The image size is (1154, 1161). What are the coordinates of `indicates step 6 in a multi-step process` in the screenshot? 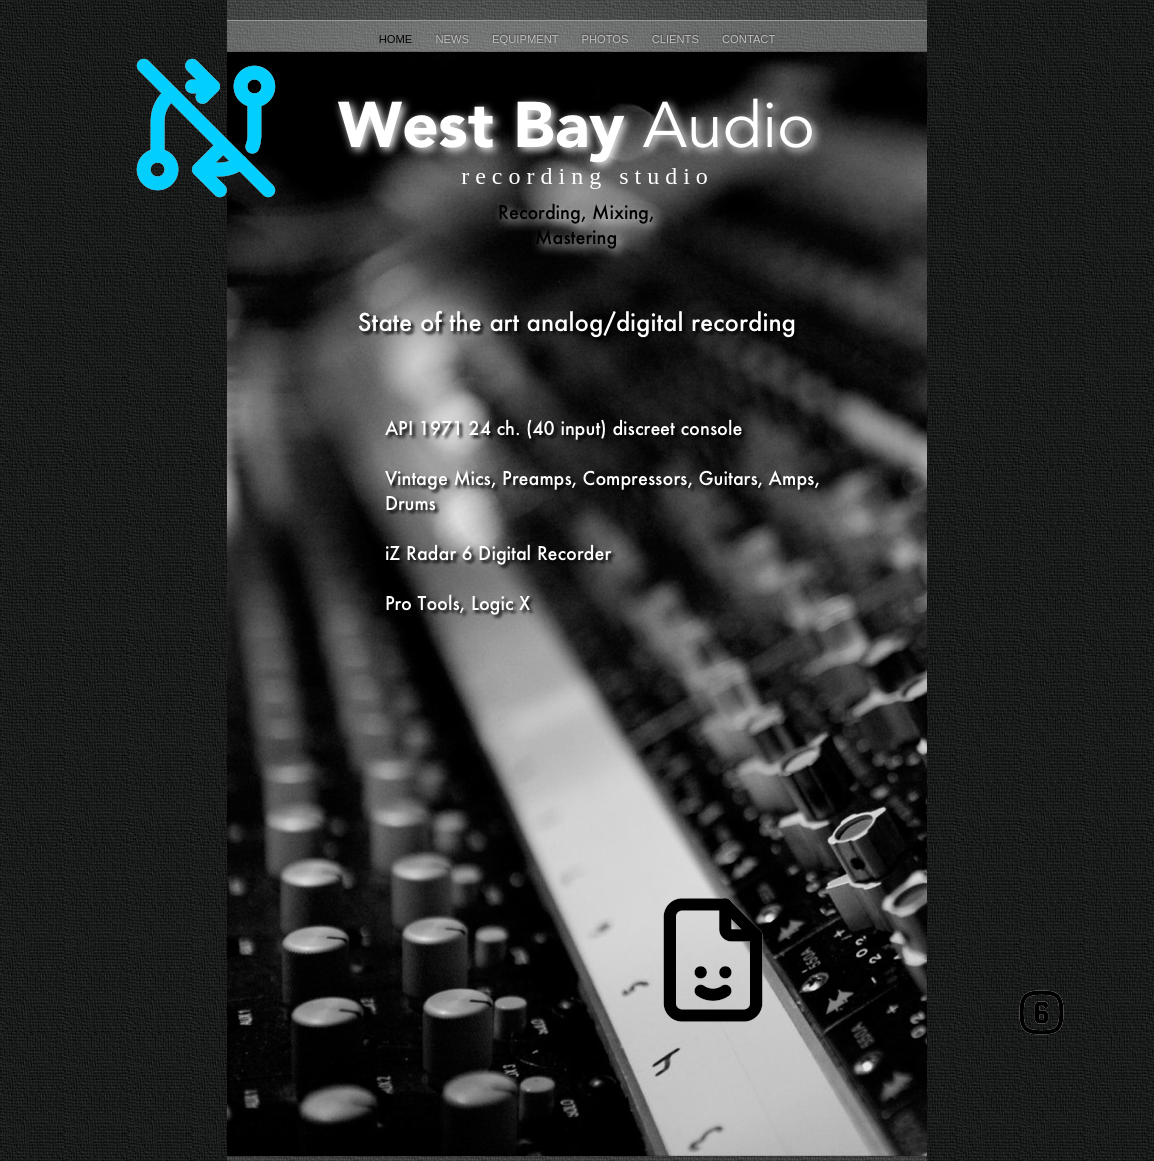 It's located at (1041, 1012).